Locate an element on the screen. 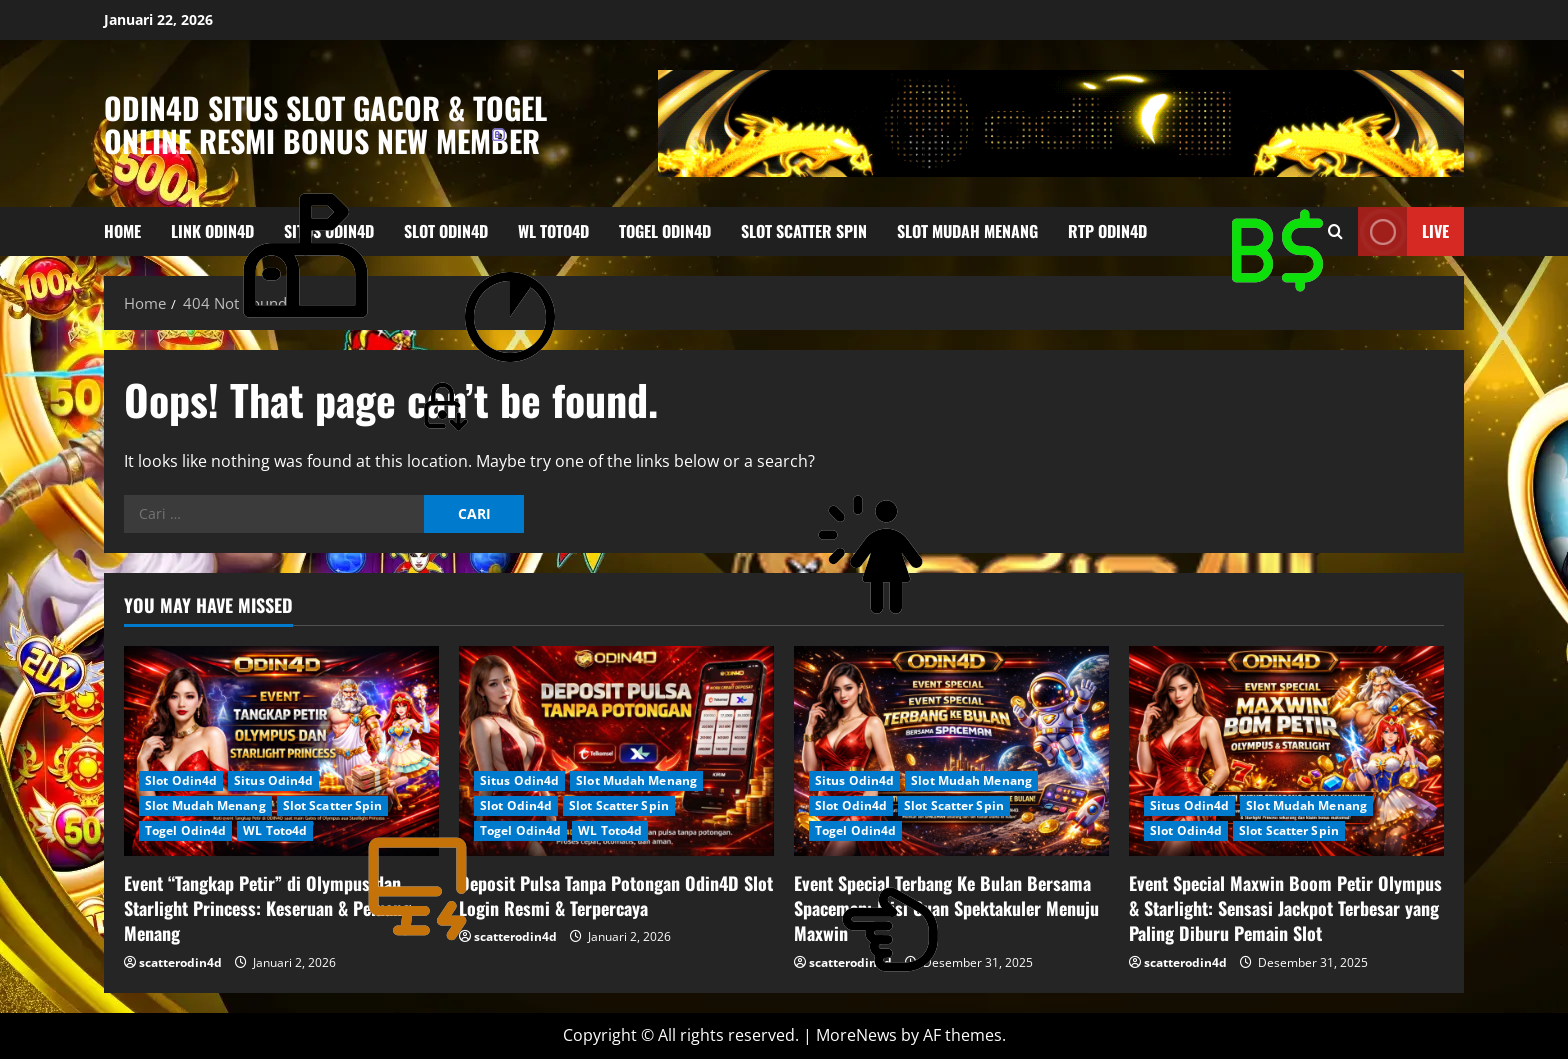 The height and width of the screenshot is (1059, 1568). navigate to previous item or section is located at coordinates (892, 930).